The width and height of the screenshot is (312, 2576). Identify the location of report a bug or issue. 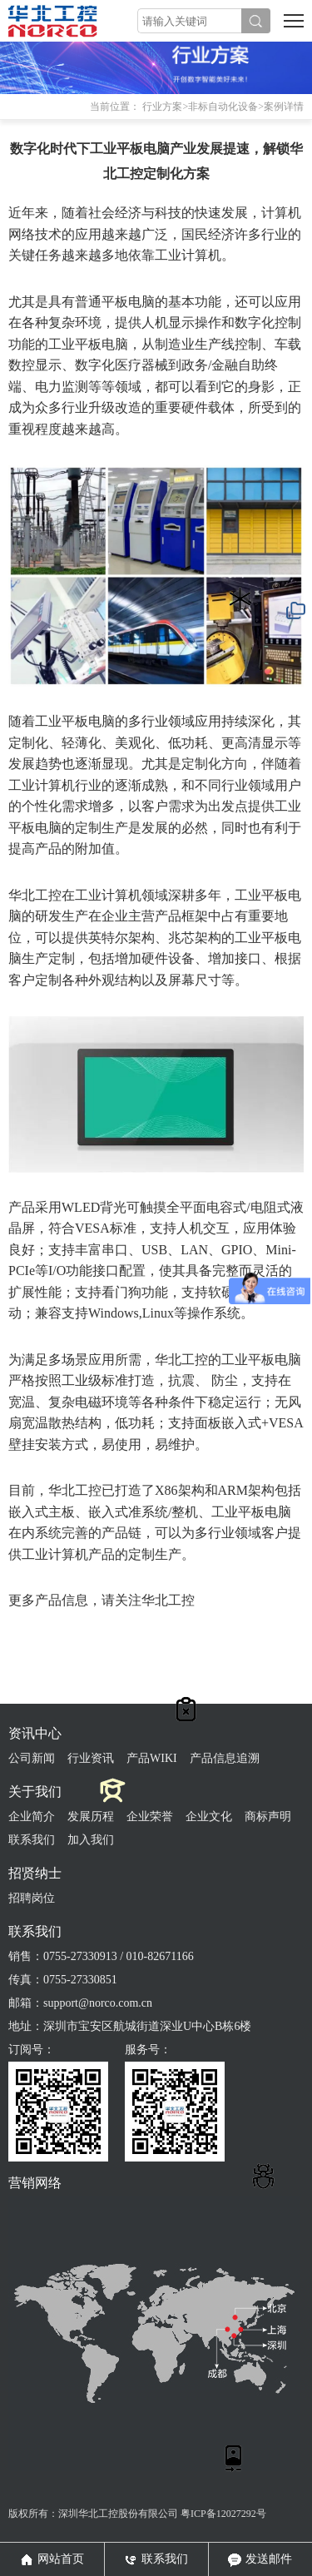
(263, 2176).